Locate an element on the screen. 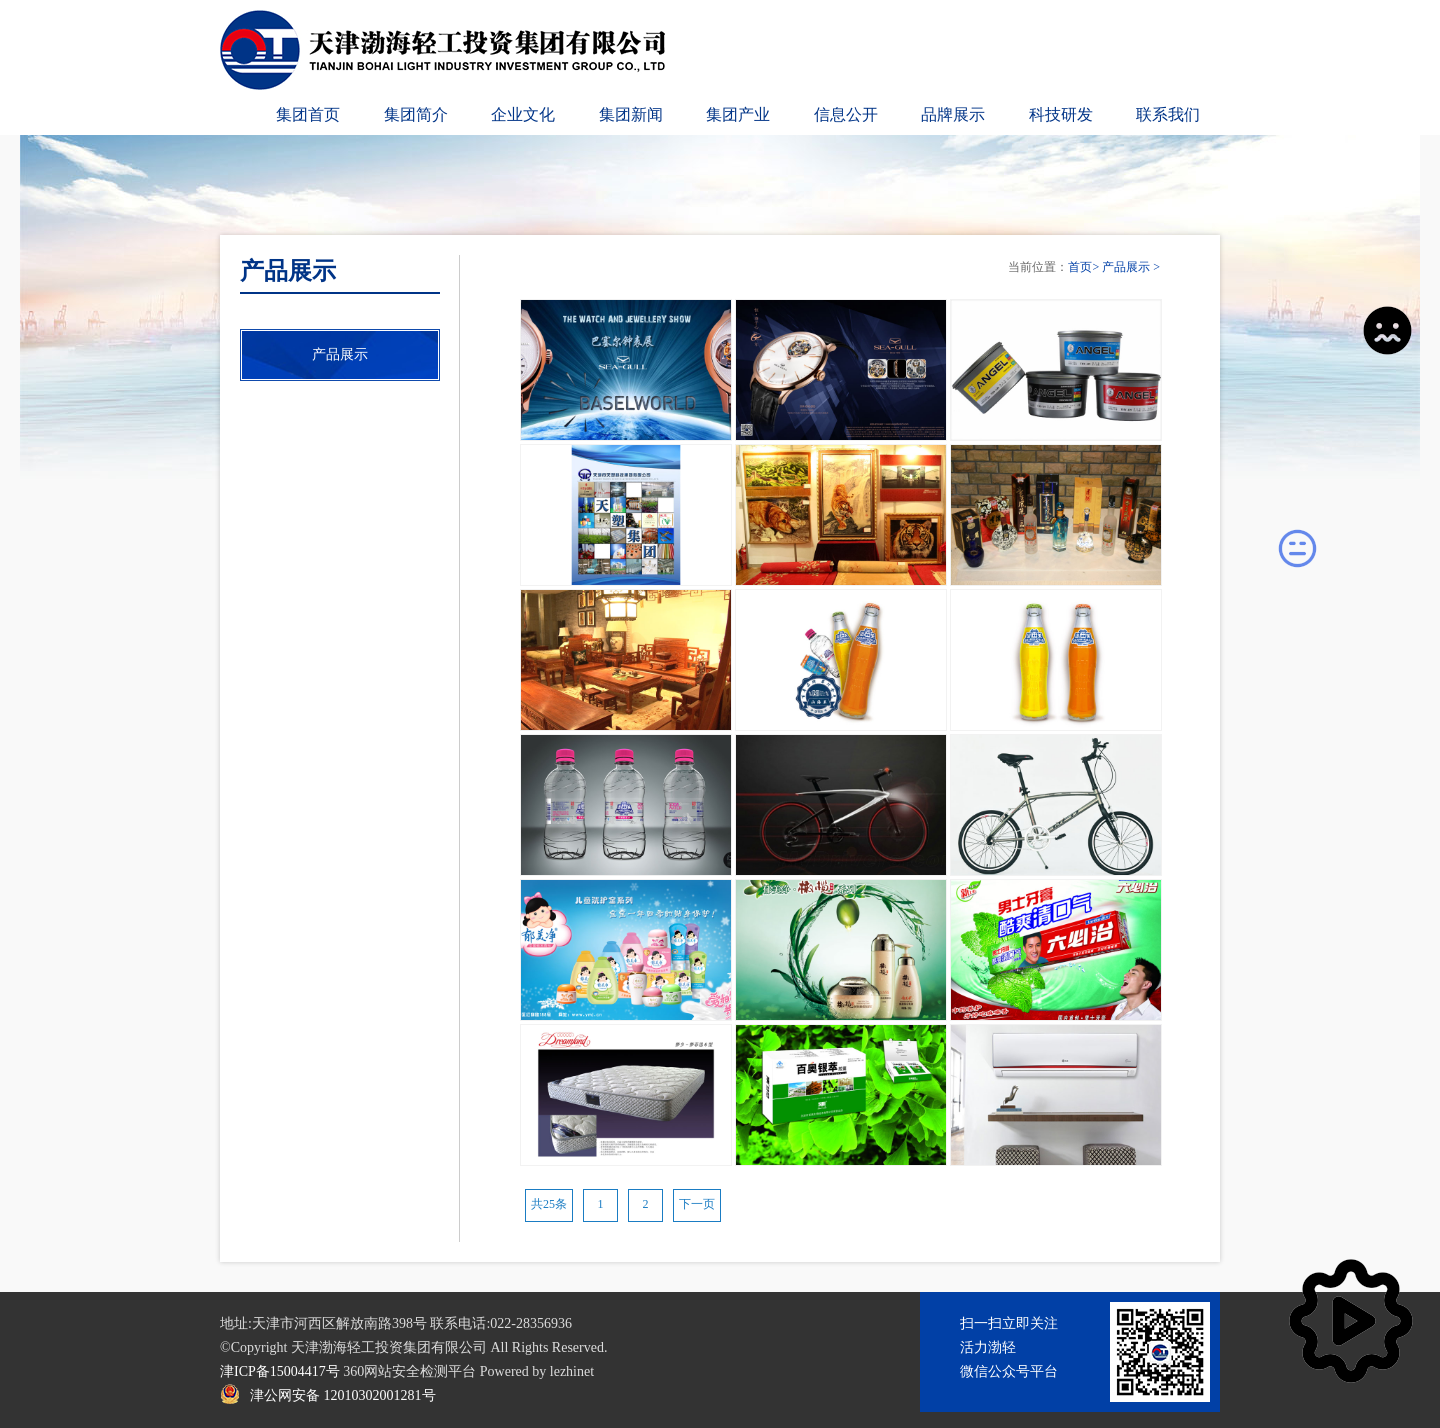  express annoyance or frustration in a reaction is located at coordinates (1297, 548).